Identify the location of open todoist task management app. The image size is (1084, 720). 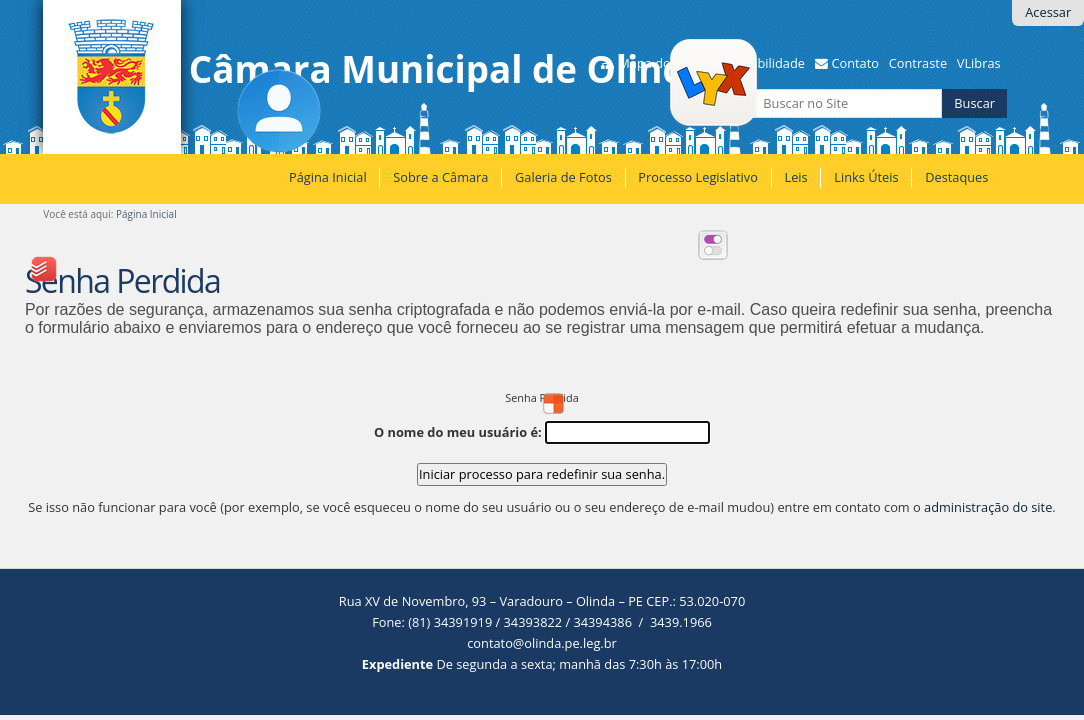
(44, 269).